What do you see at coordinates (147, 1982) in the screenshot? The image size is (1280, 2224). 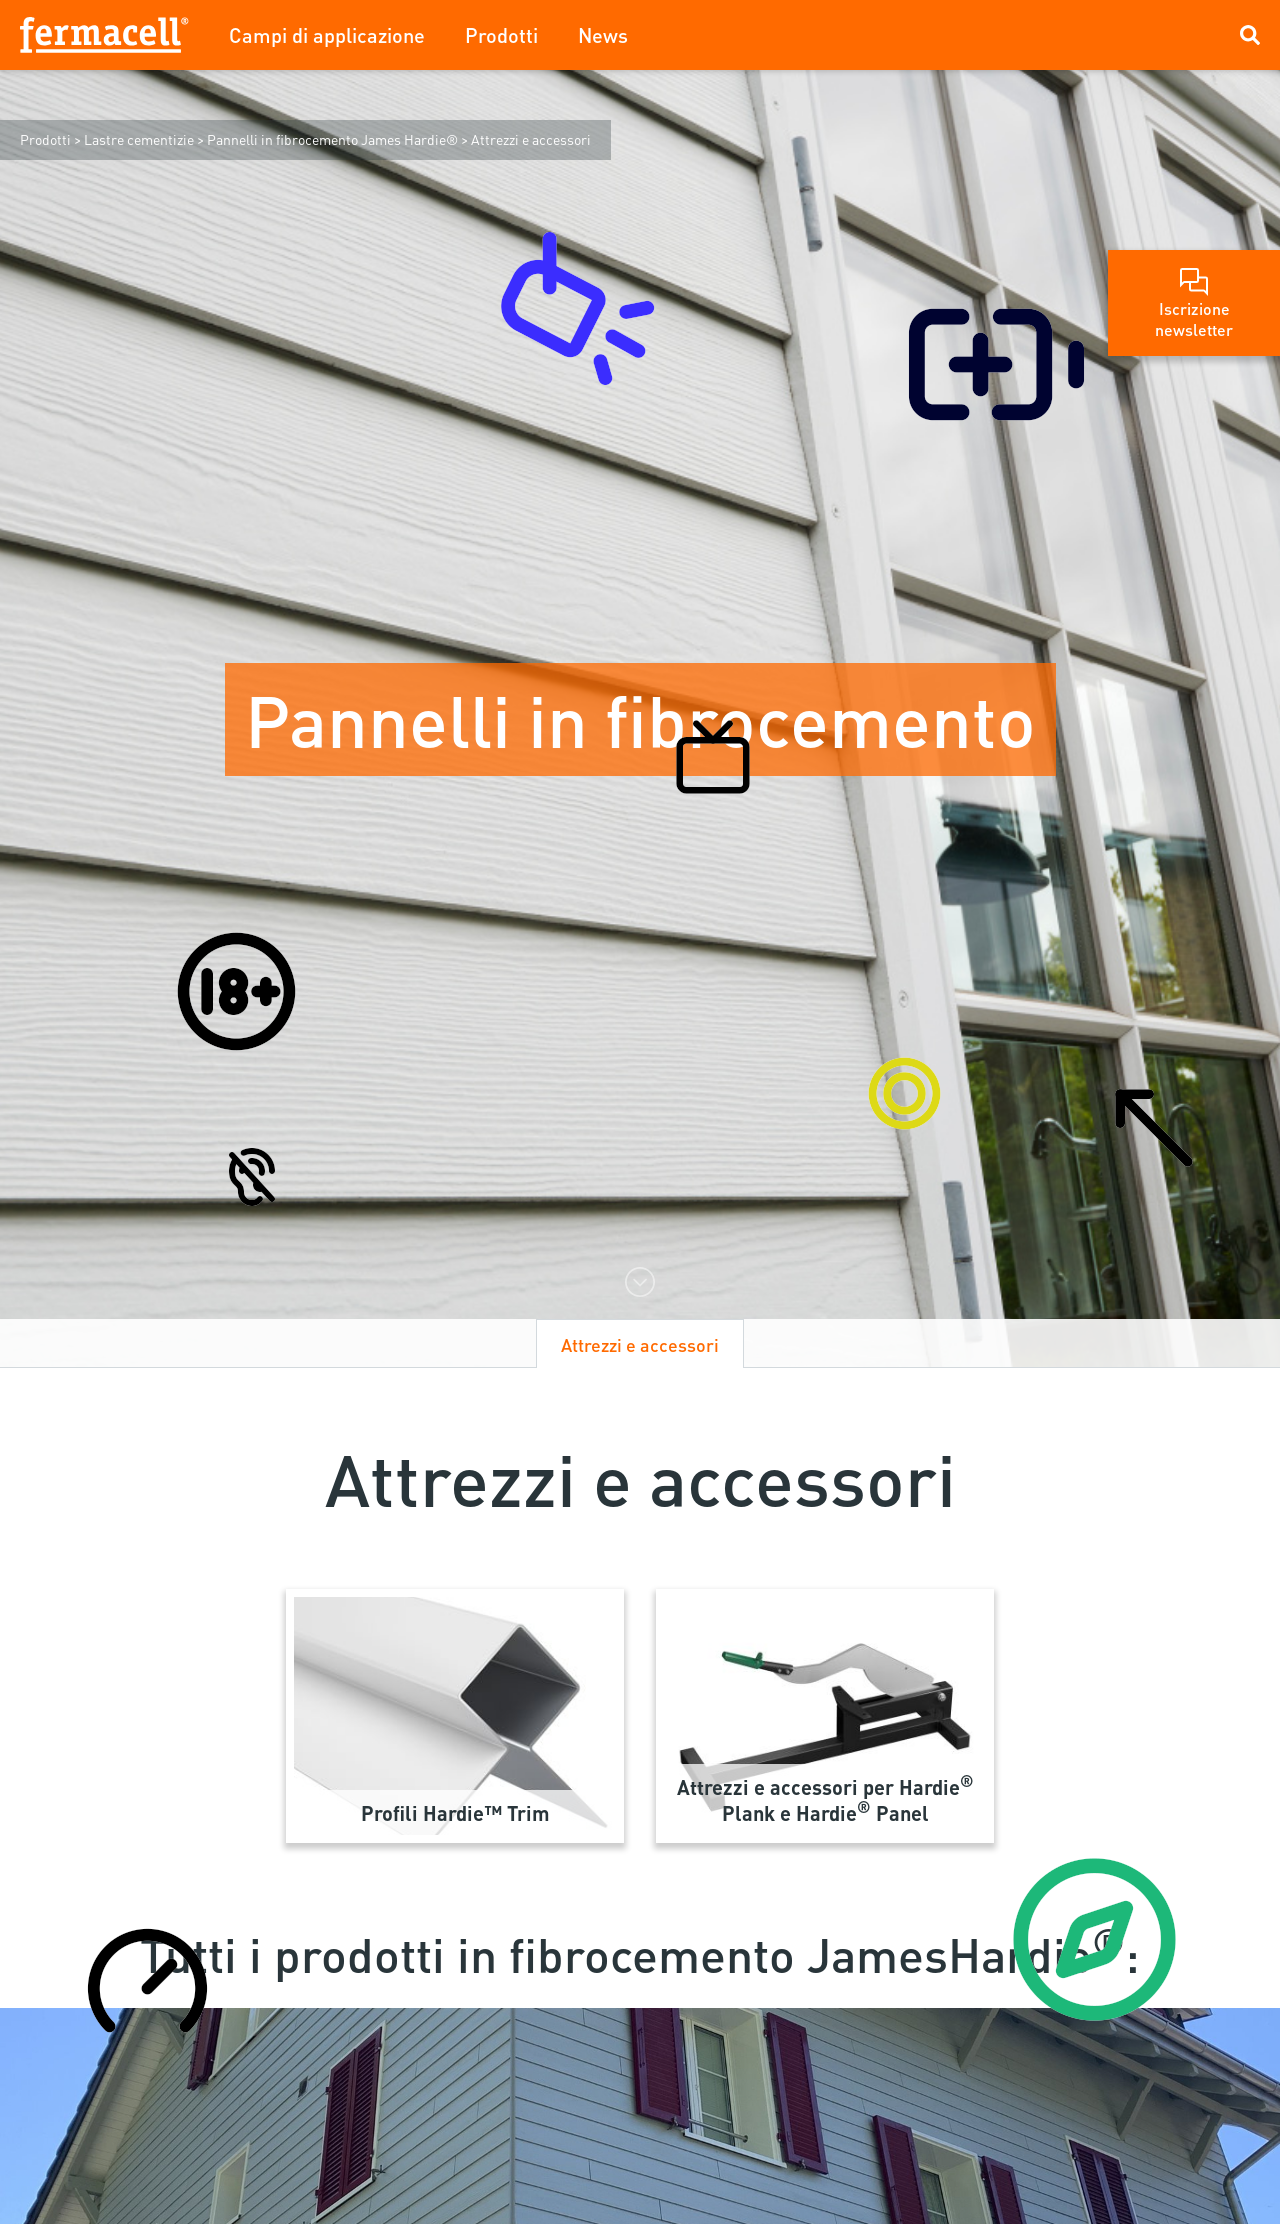 I see `test internet connection speed` at bounding box center [147, 1982].